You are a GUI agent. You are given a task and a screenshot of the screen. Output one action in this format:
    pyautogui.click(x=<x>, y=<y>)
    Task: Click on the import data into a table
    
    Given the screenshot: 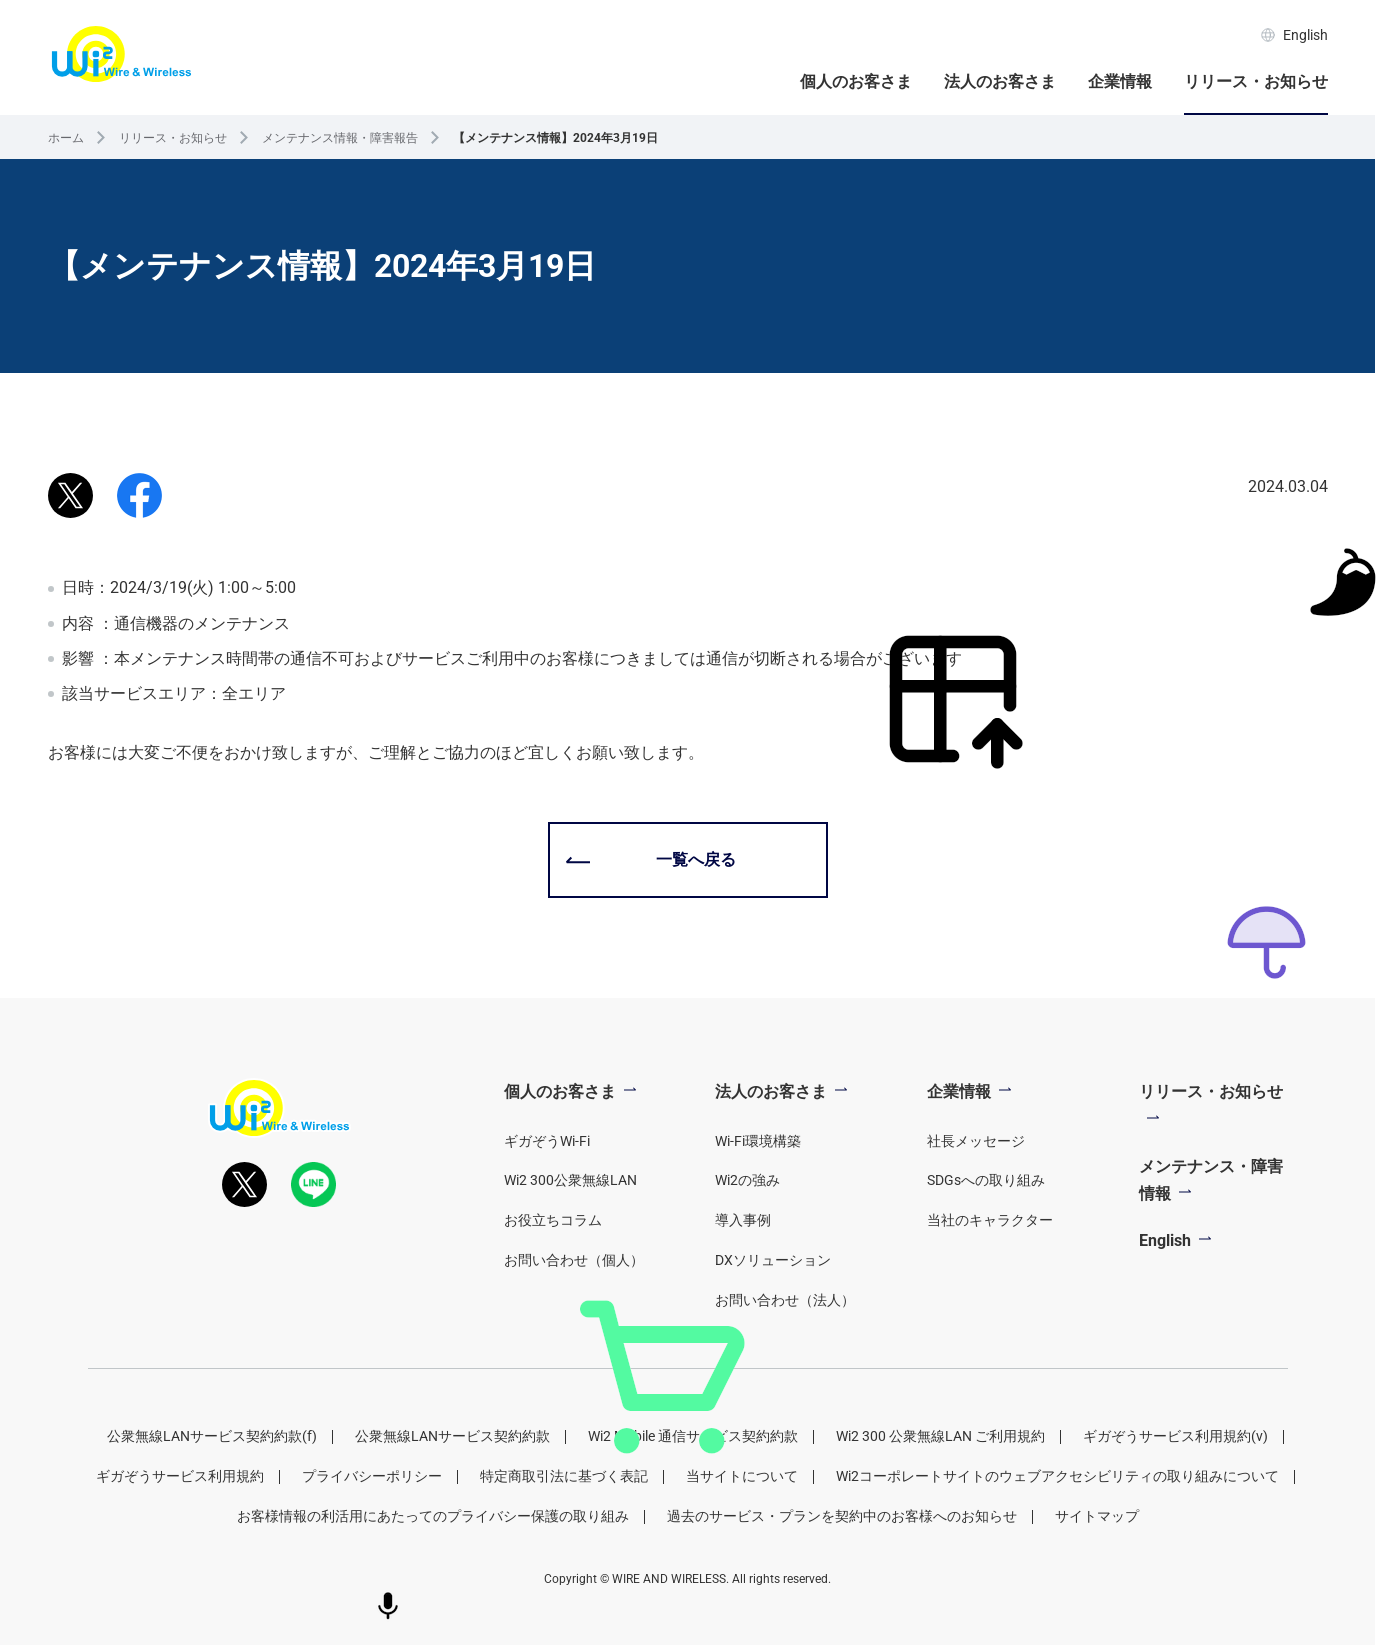 What is the action you would take?
    pyautogui.click(x=953, y=699)
    